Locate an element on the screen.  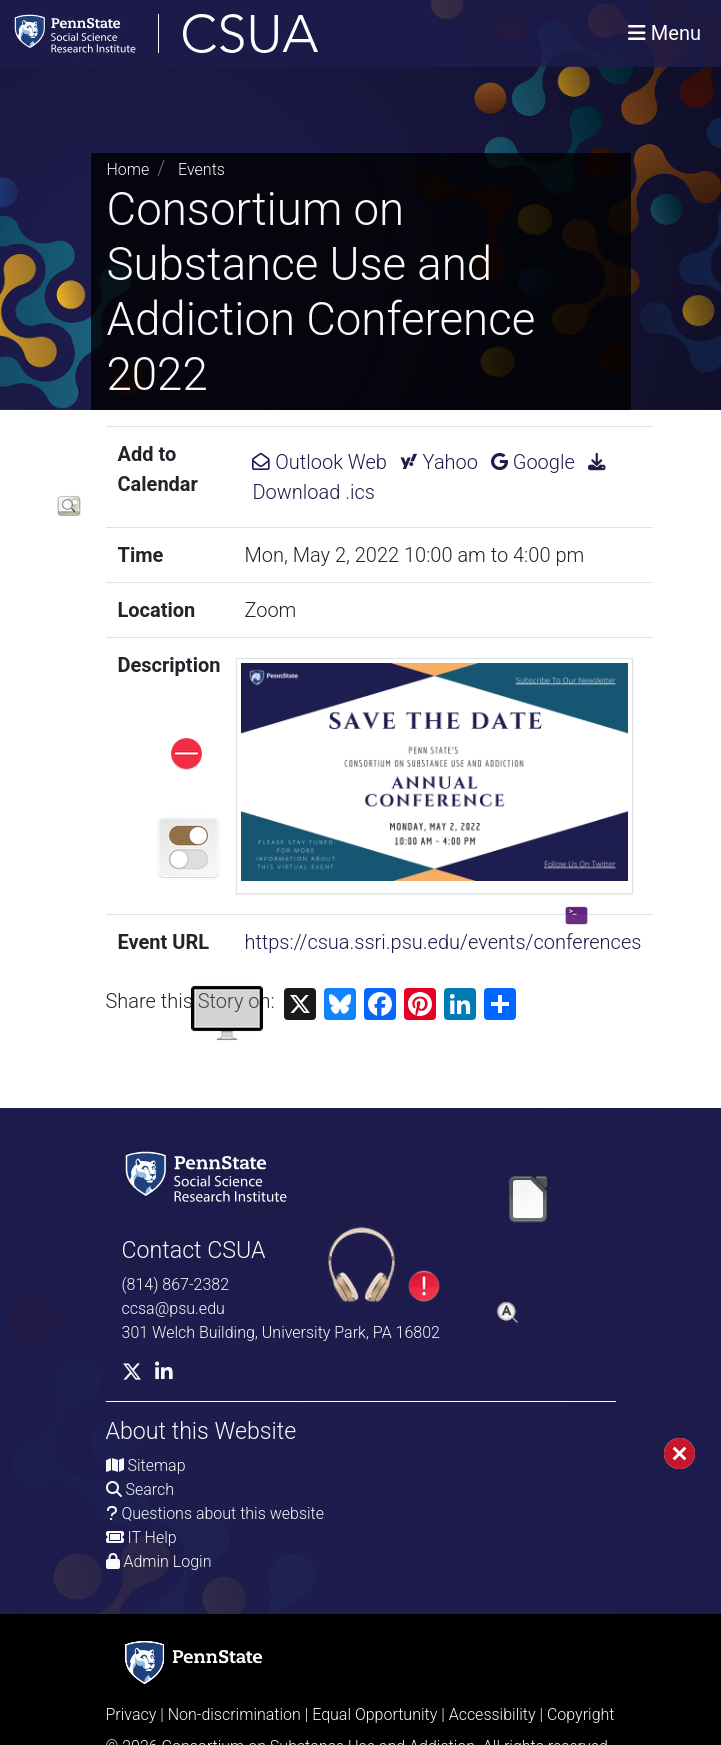
open libreoffice start center is located at coordinates (528, 1199).